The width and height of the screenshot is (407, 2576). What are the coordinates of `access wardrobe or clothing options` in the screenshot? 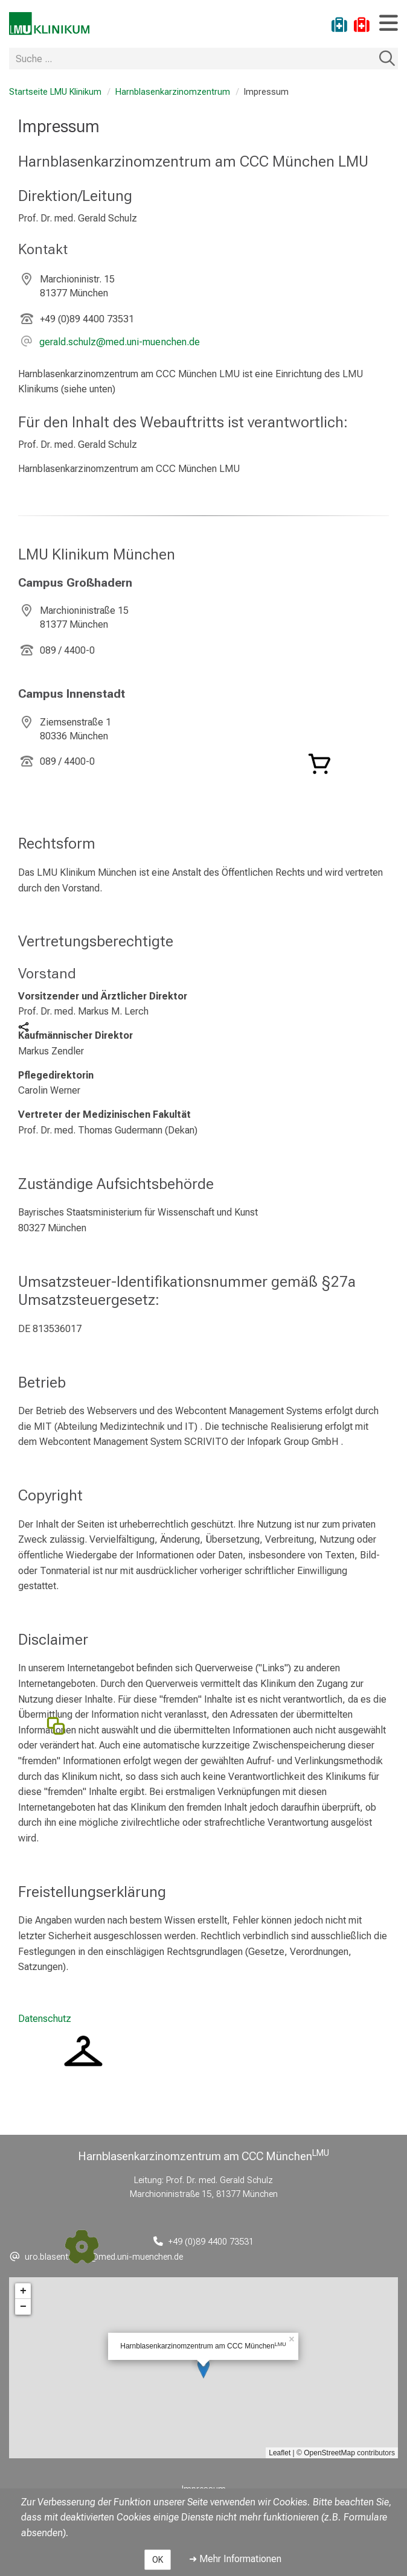 It's located at (83, 2051).